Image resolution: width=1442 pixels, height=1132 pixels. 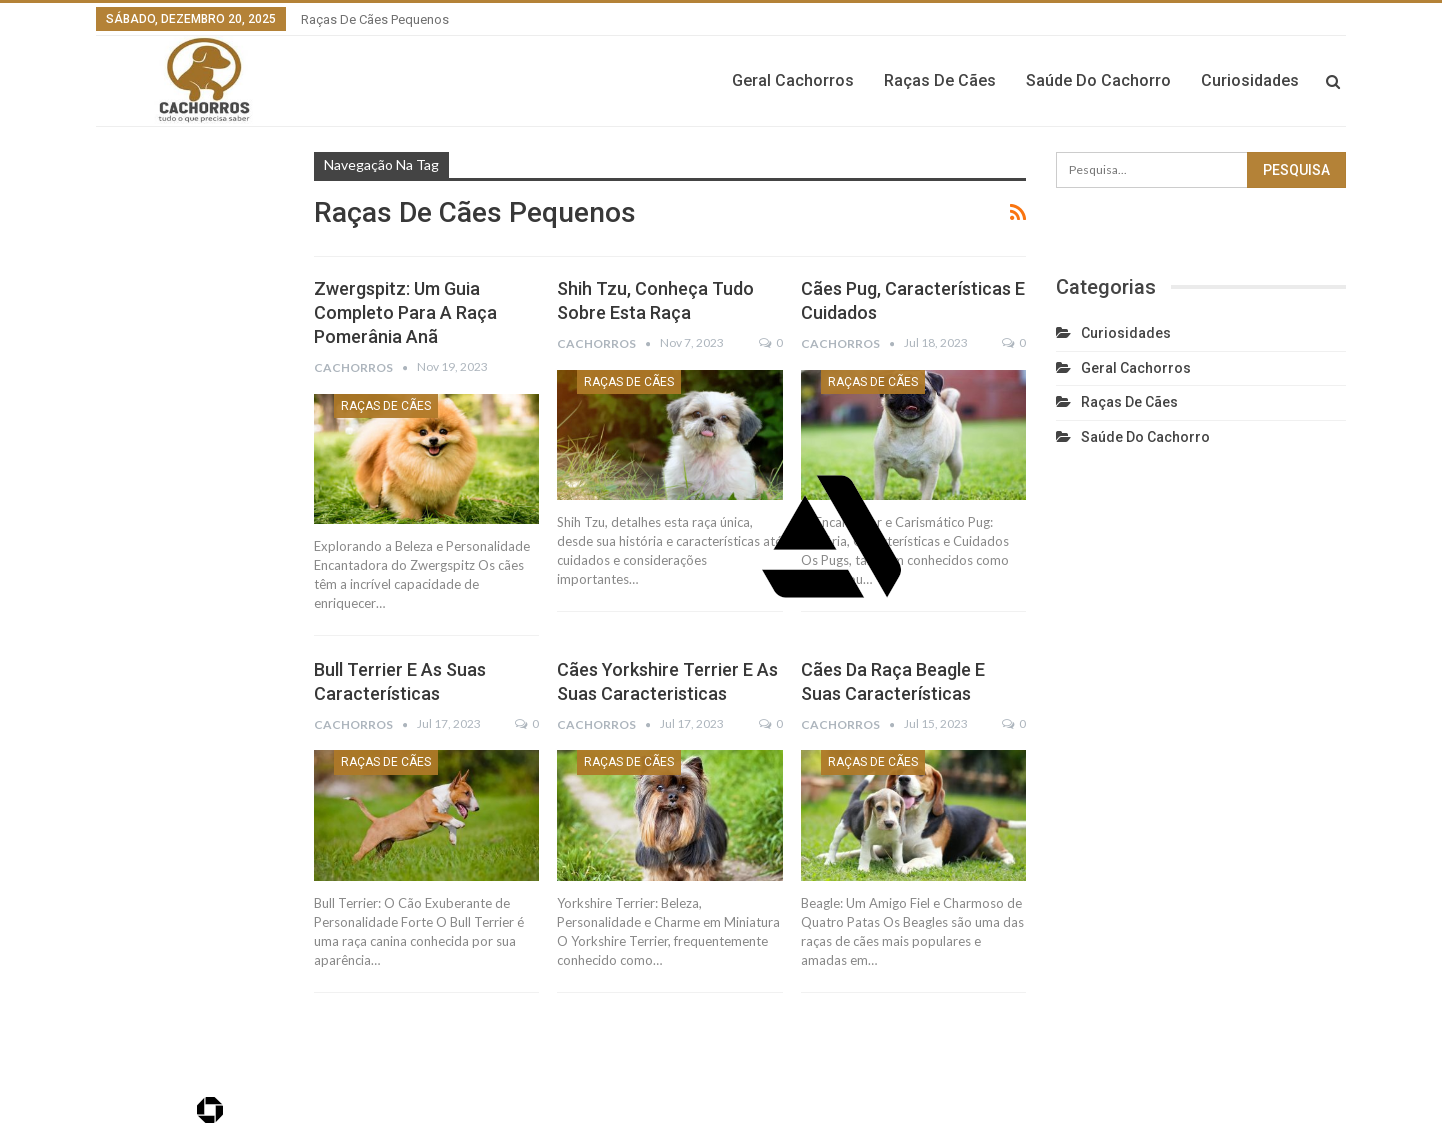 I want to click on open the Chase banking app, so click(x=210, y=1110).